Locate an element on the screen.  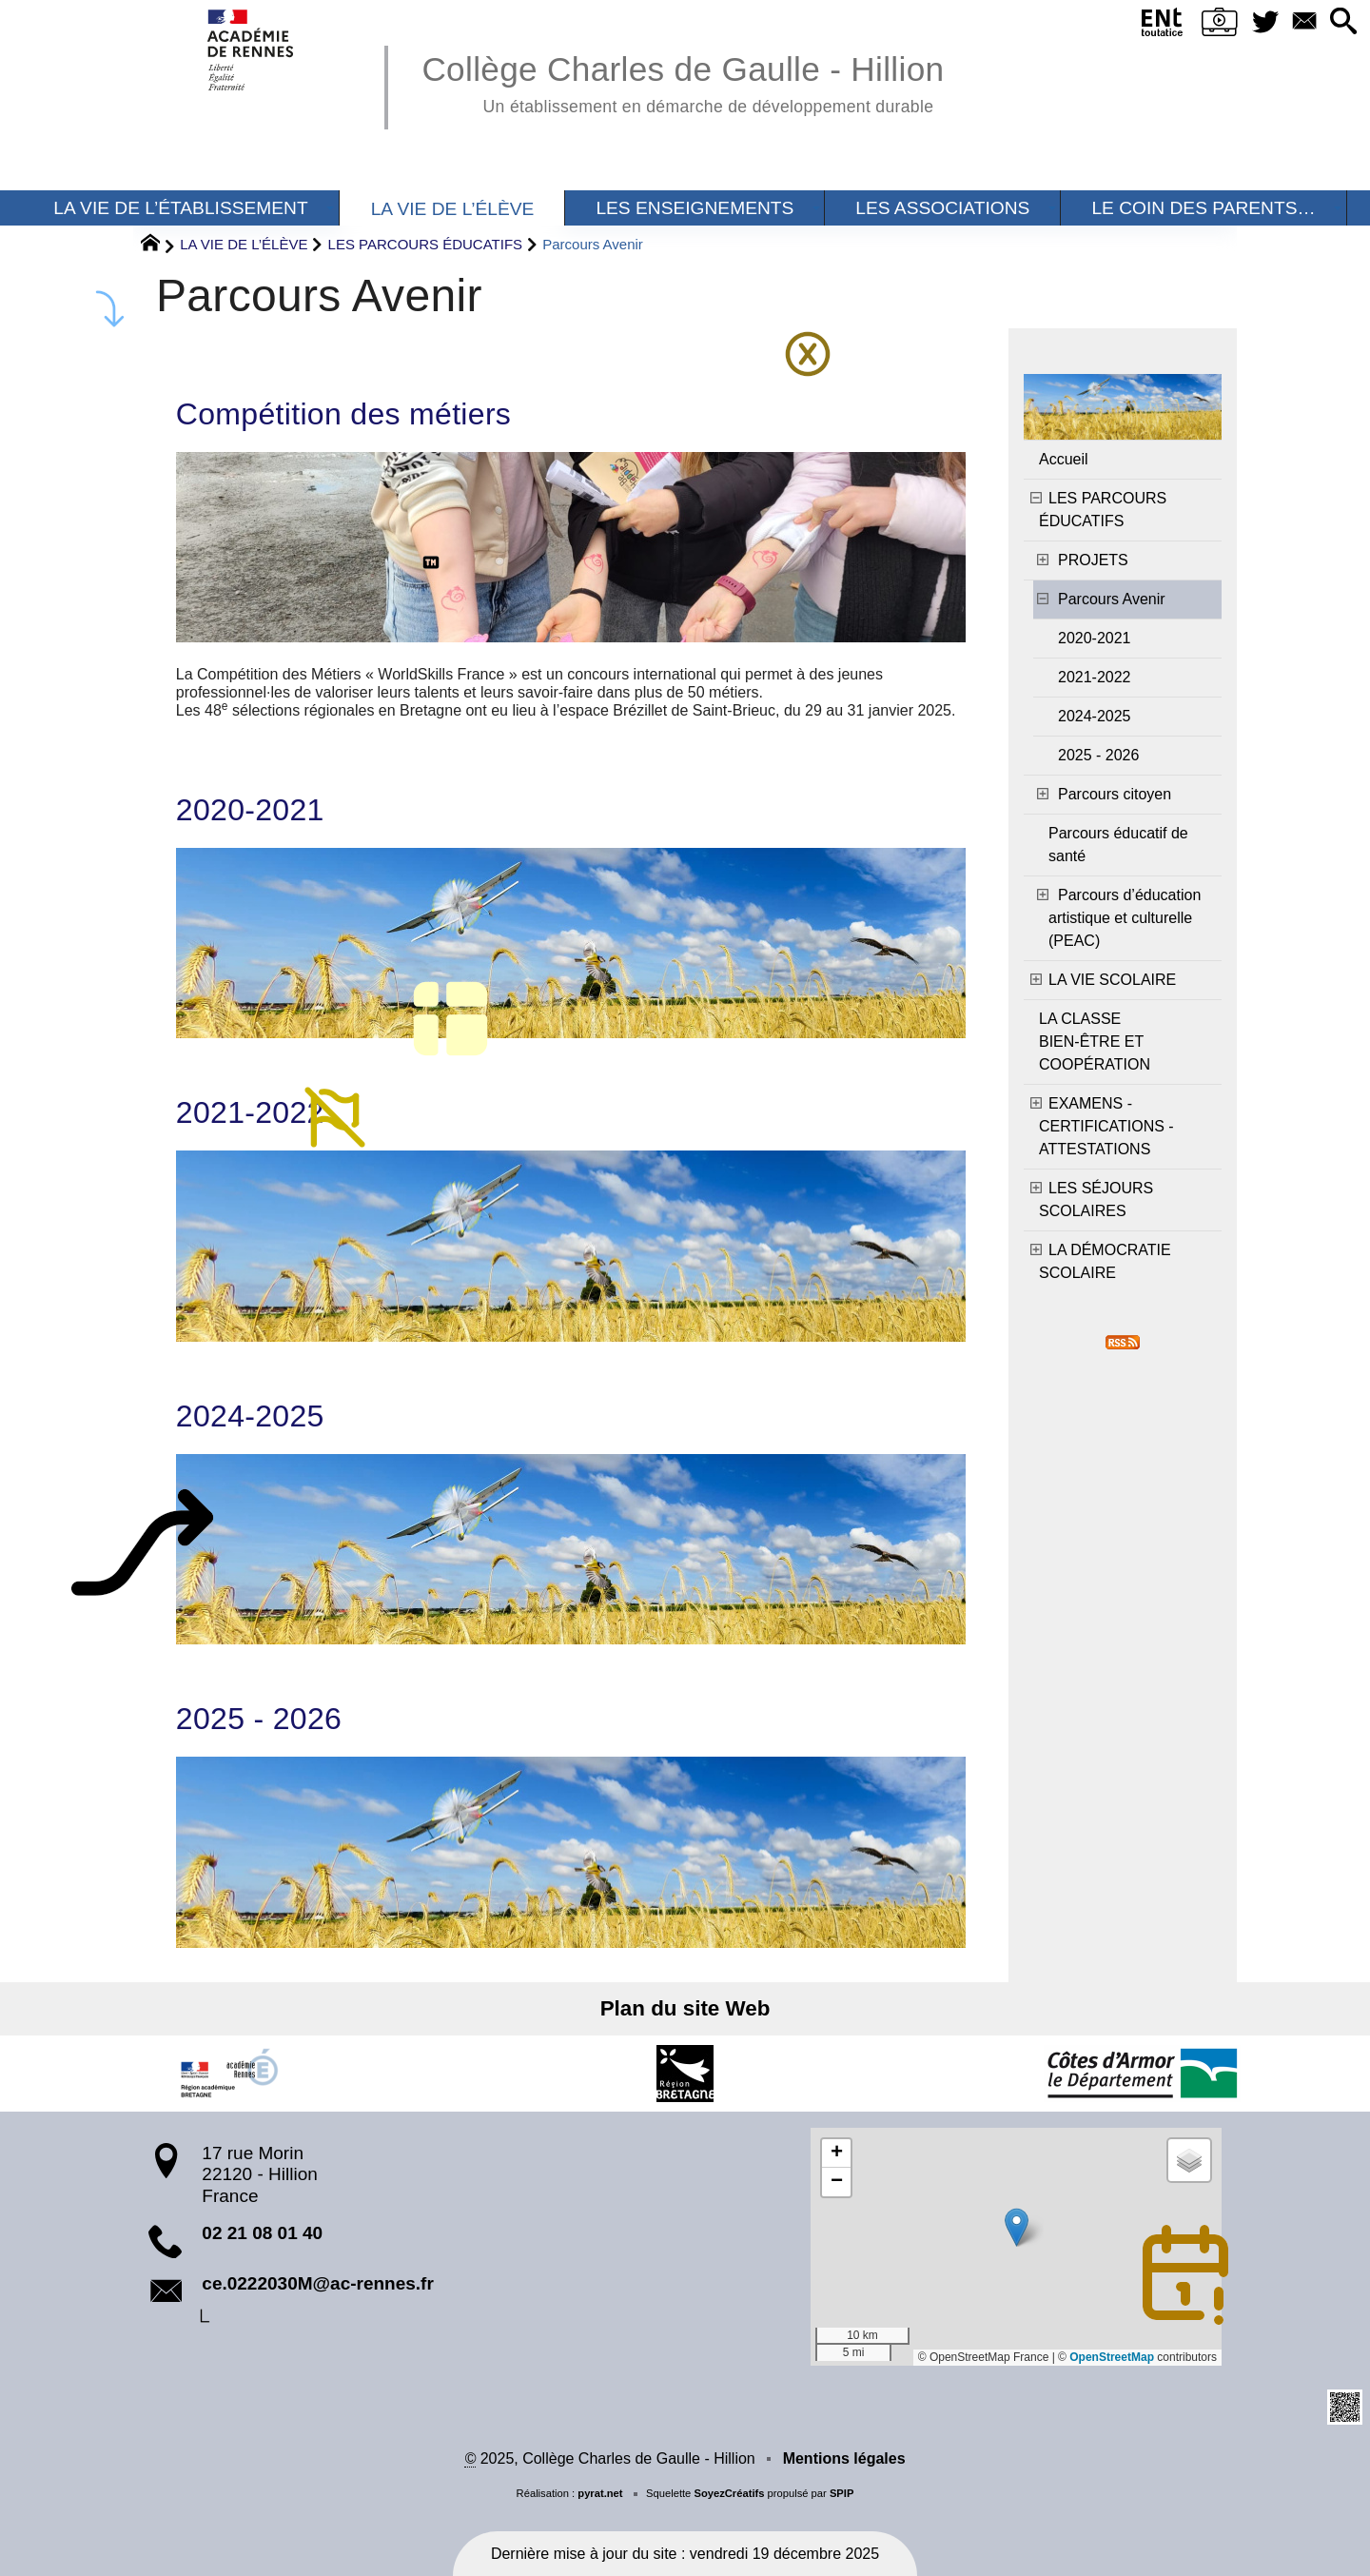
indicates upward trend or growth is located at coordinates (142, 1545).